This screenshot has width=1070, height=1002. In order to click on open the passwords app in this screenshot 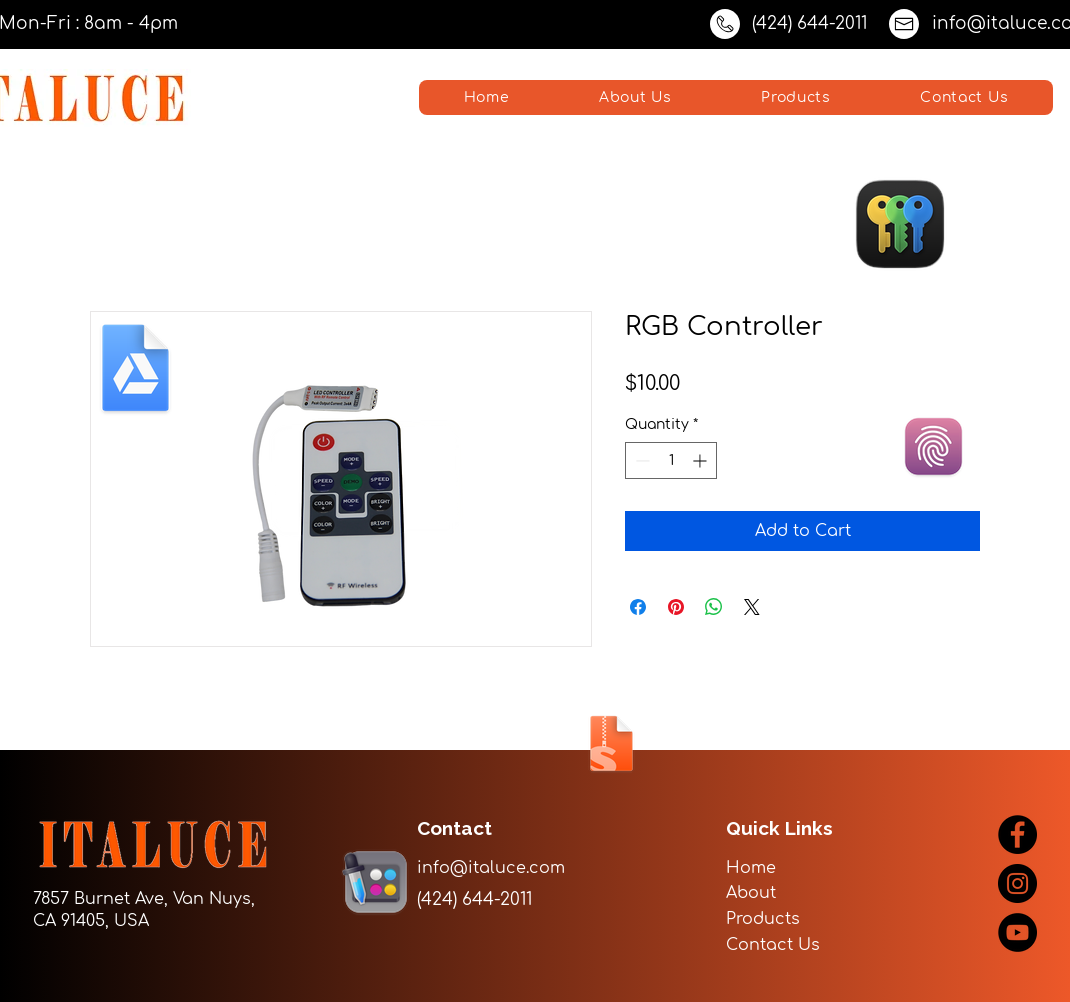, I will do `click(900, 224)`.